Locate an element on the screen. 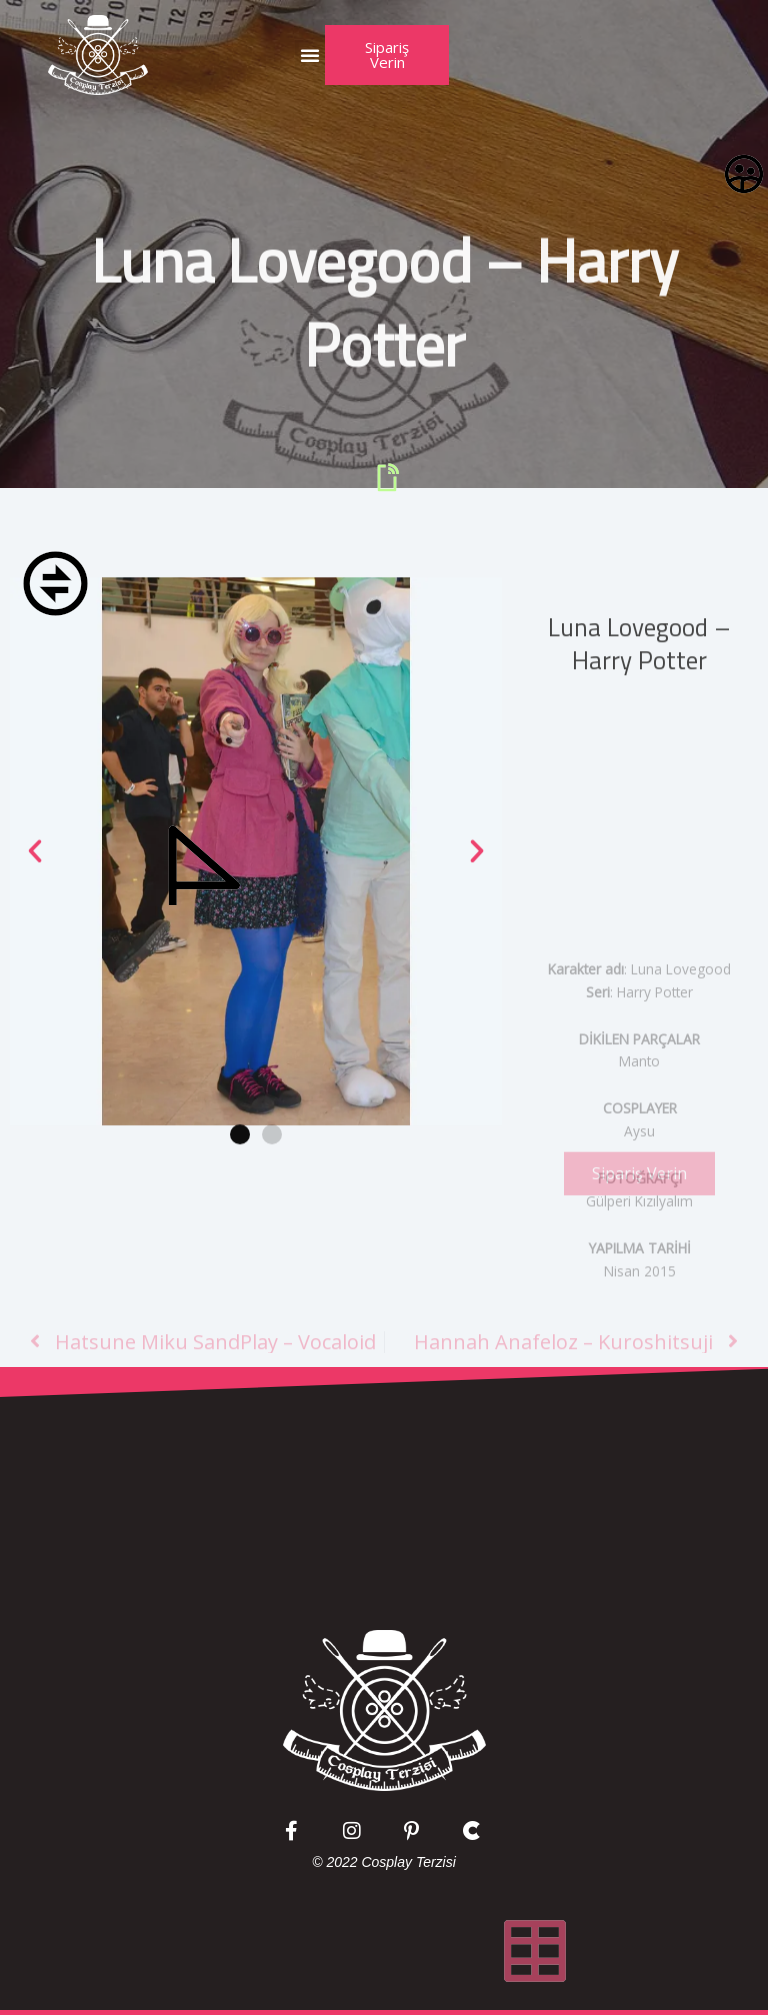  insert a table into the document is located at coordinates (535, 1951).